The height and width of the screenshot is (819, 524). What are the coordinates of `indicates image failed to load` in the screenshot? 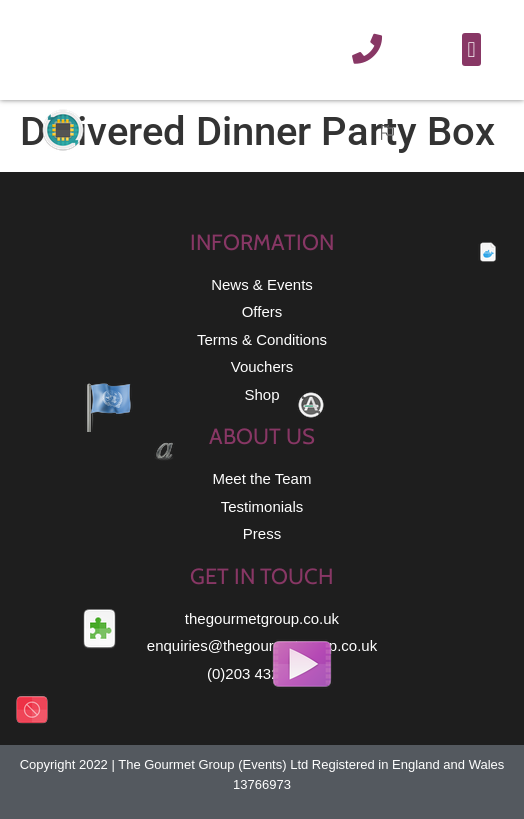 It's located at (32, 709).